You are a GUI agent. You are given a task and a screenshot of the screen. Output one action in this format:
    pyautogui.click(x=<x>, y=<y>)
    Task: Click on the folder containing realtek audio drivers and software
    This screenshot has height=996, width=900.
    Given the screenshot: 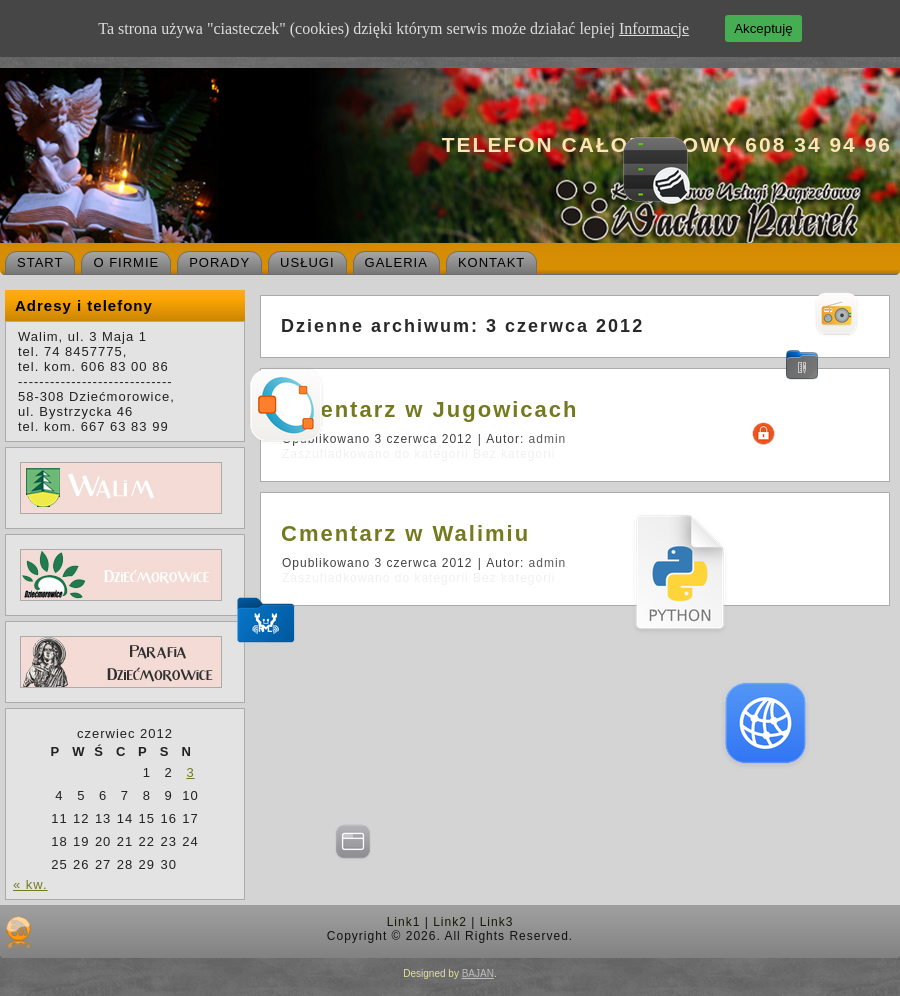 What is the action you would take?
    pyautogui.click(x=265, y=621)
    